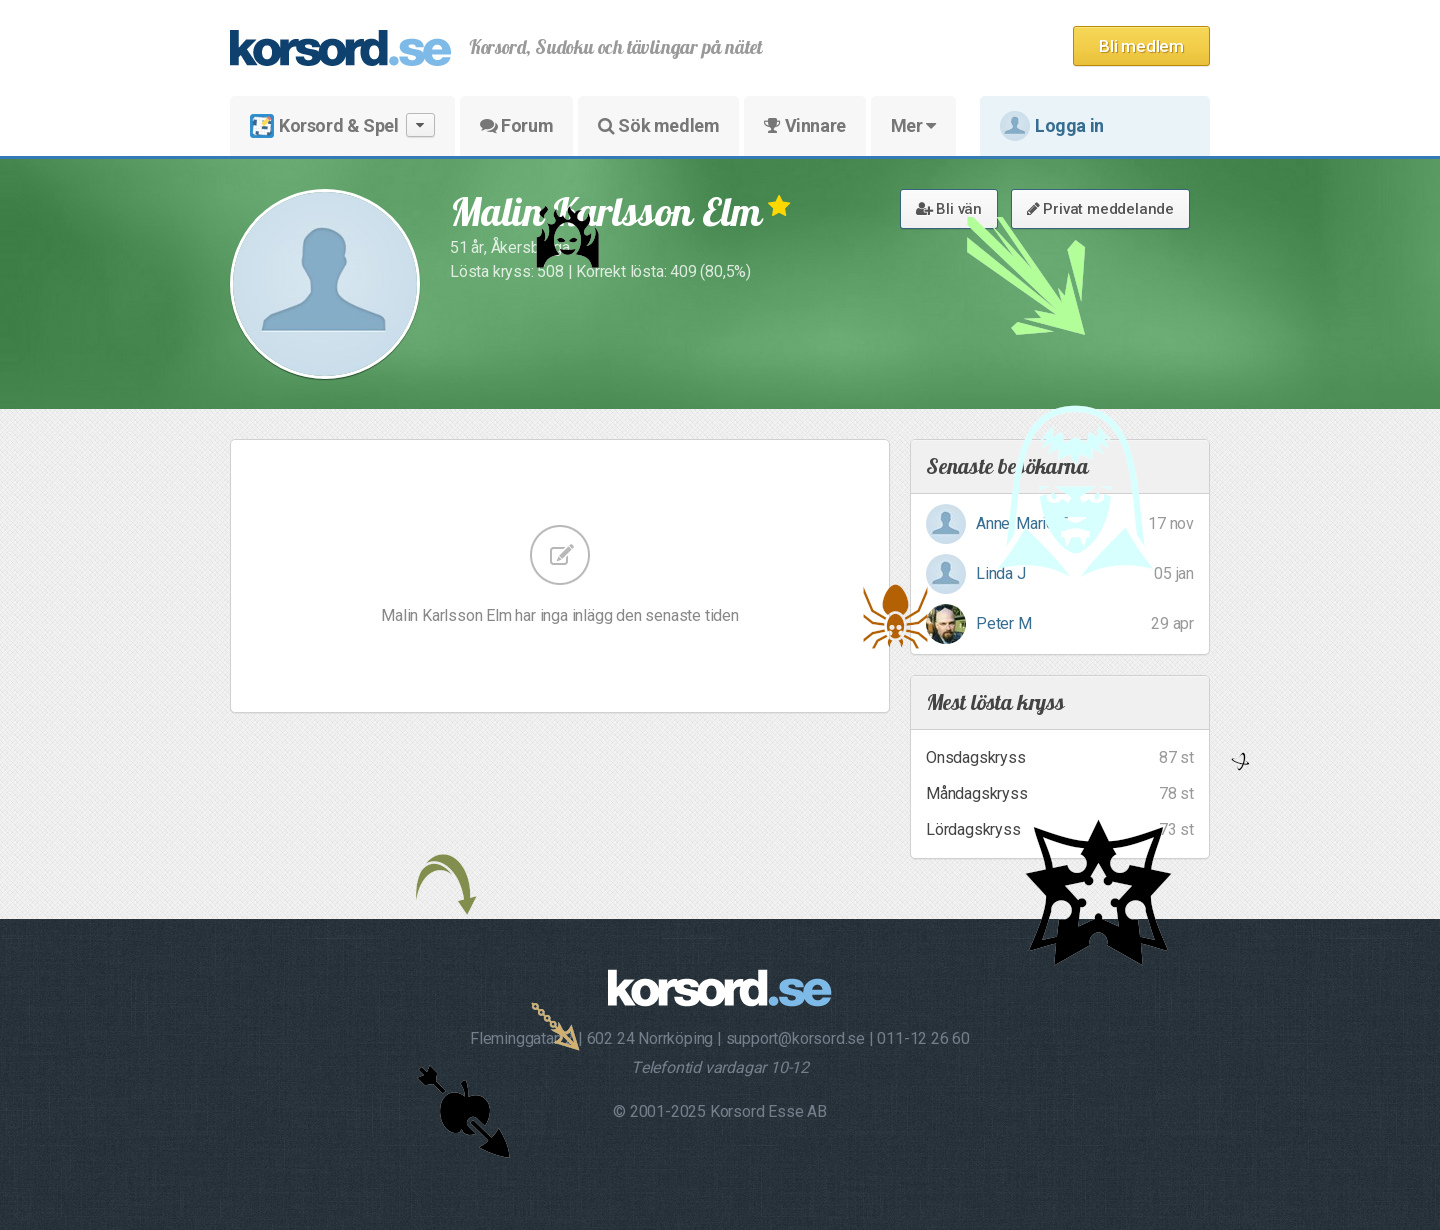  I want to click on decorative emblem or badge element, so click(1098, 892).